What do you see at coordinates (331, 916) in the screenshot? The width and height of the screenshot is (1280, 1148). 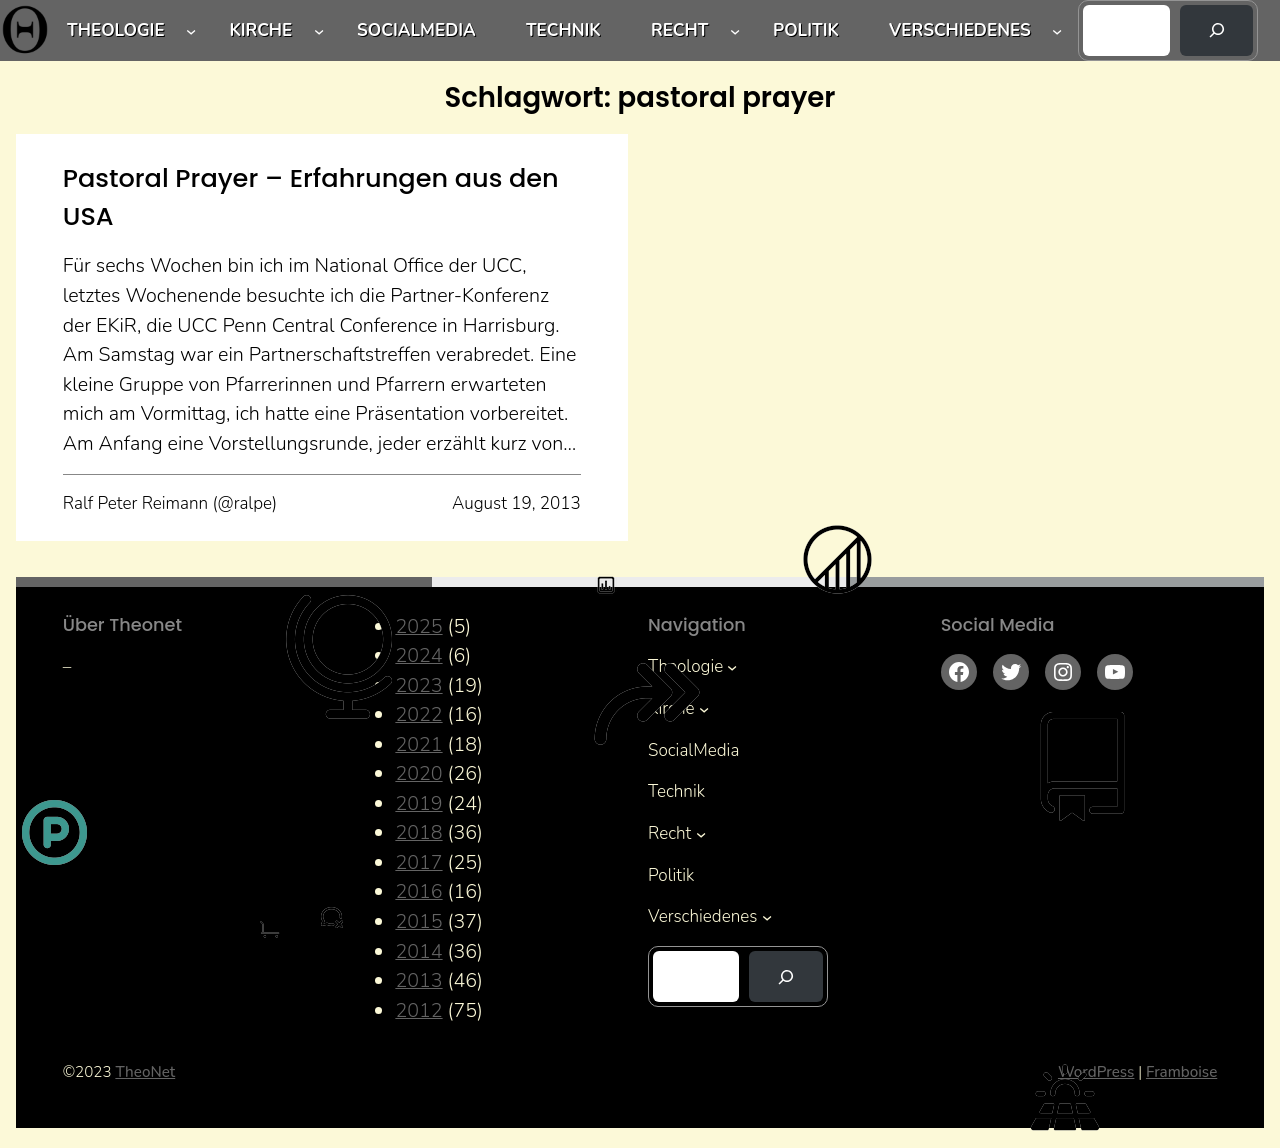 I see `delete a conversation or message` at bounding box center [331, 916].